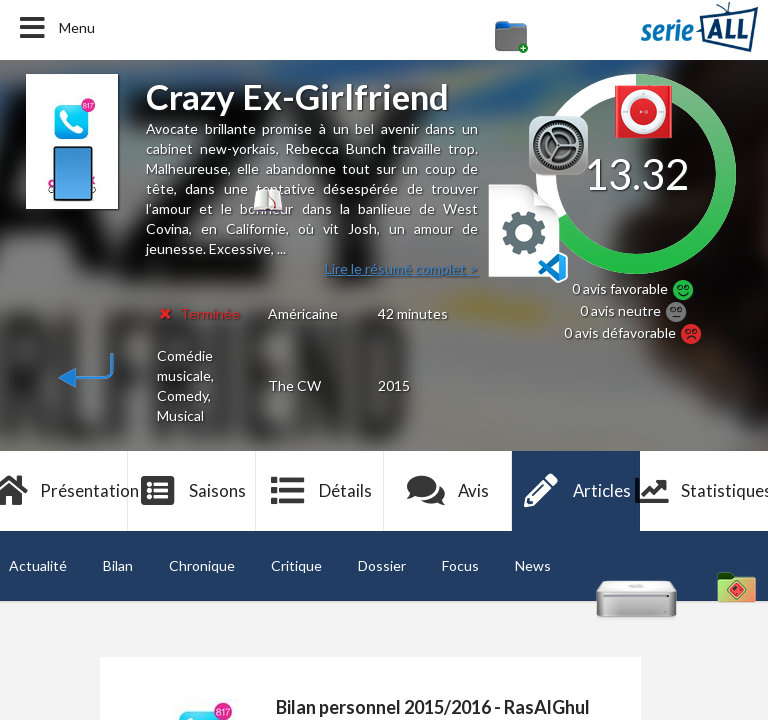 Image resolution: width=768 pixels, height=720 pixels. What do you see at coordinates (85, 370) in the screenshot?
I see `reply to an email message` at bounding box center [85, 370].